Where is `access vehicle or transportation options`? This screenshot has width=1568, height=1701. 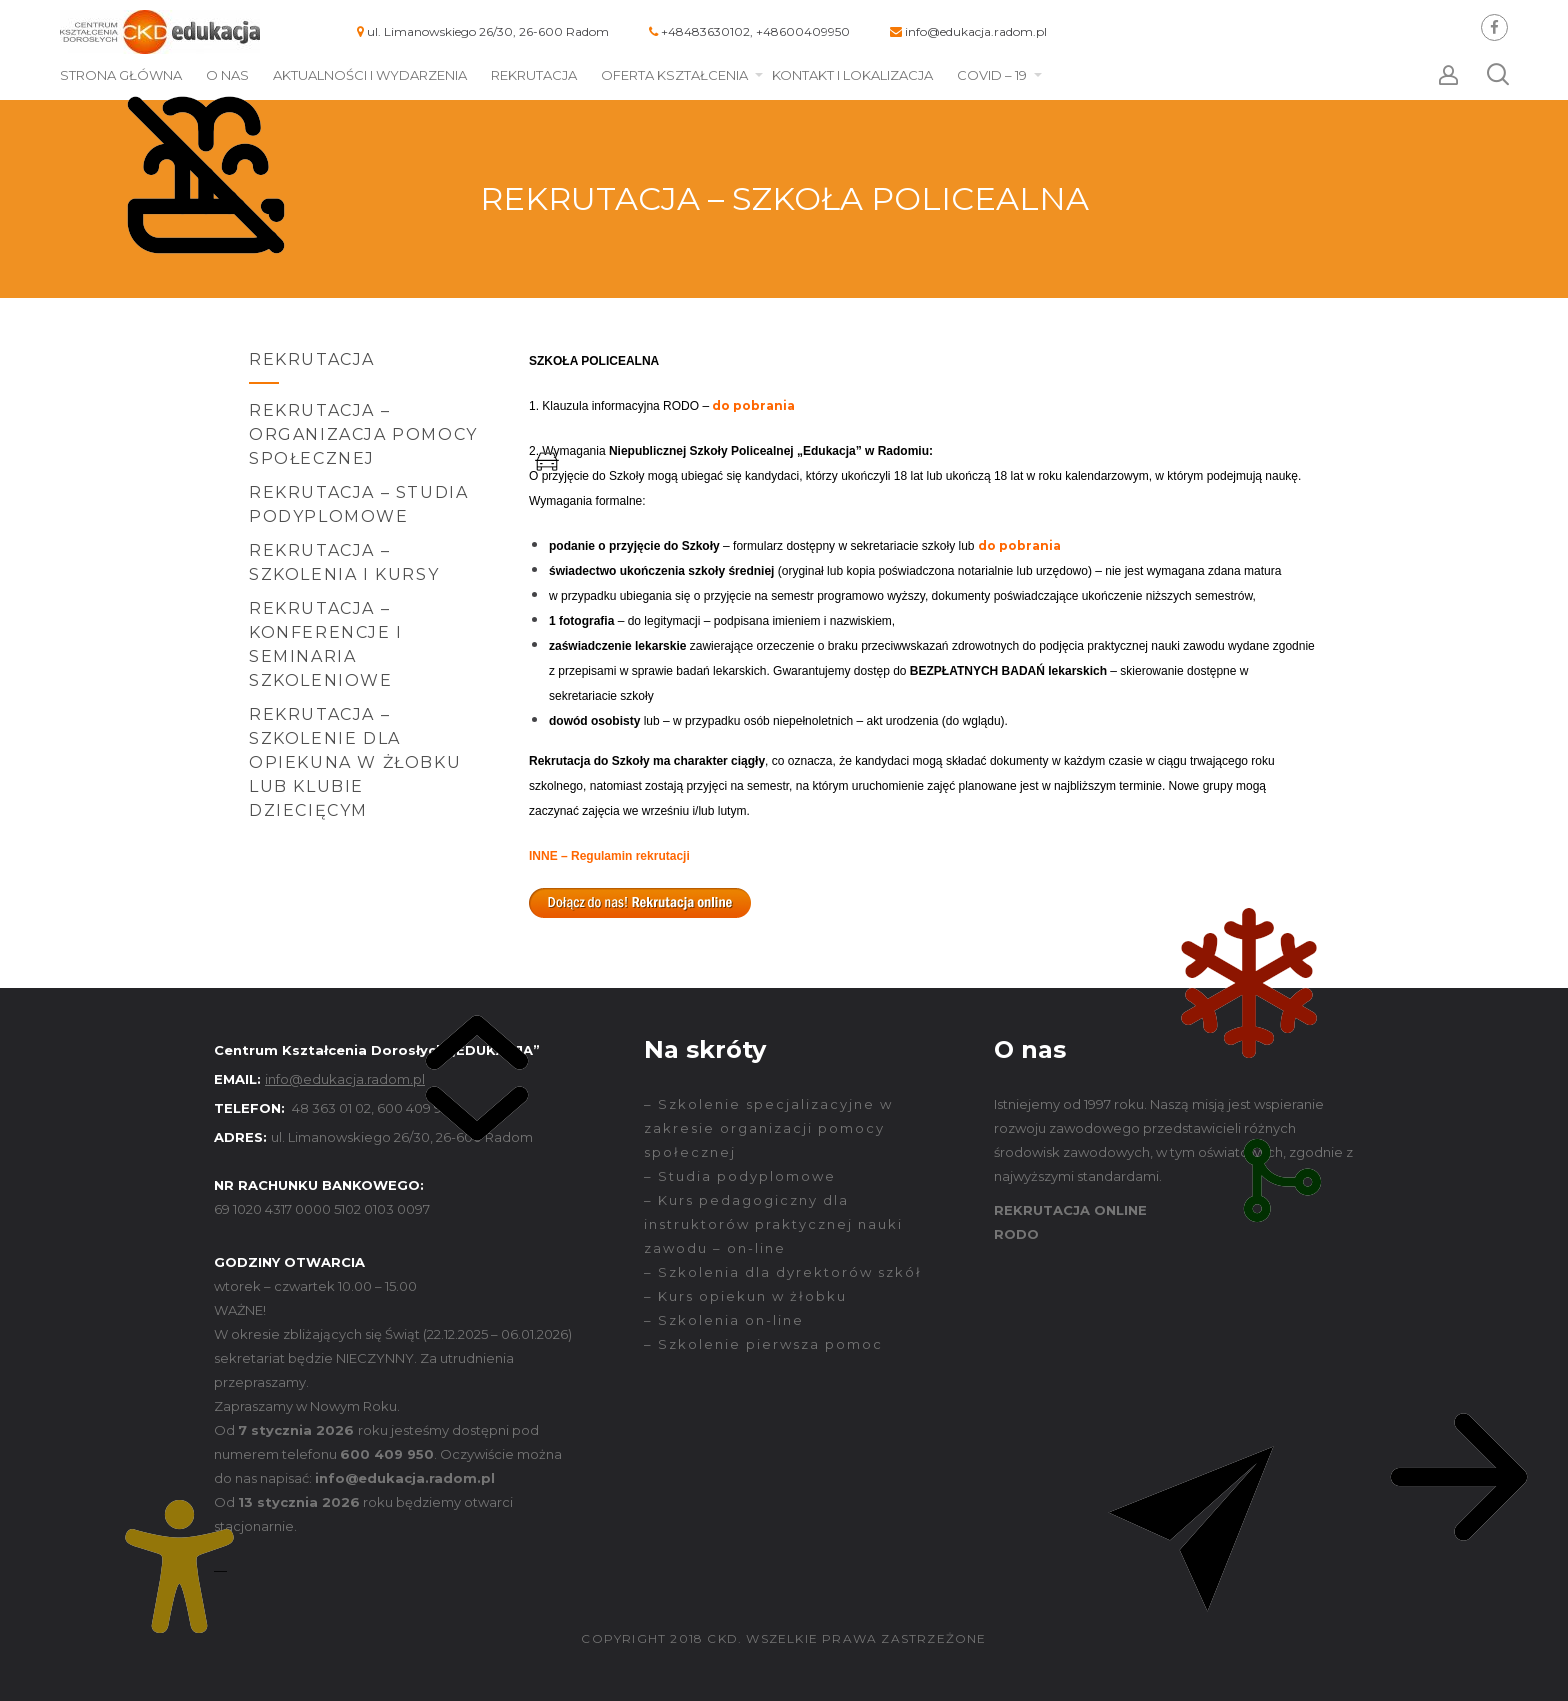 access vehicle or transportation options is located at coordinates (547, 462).